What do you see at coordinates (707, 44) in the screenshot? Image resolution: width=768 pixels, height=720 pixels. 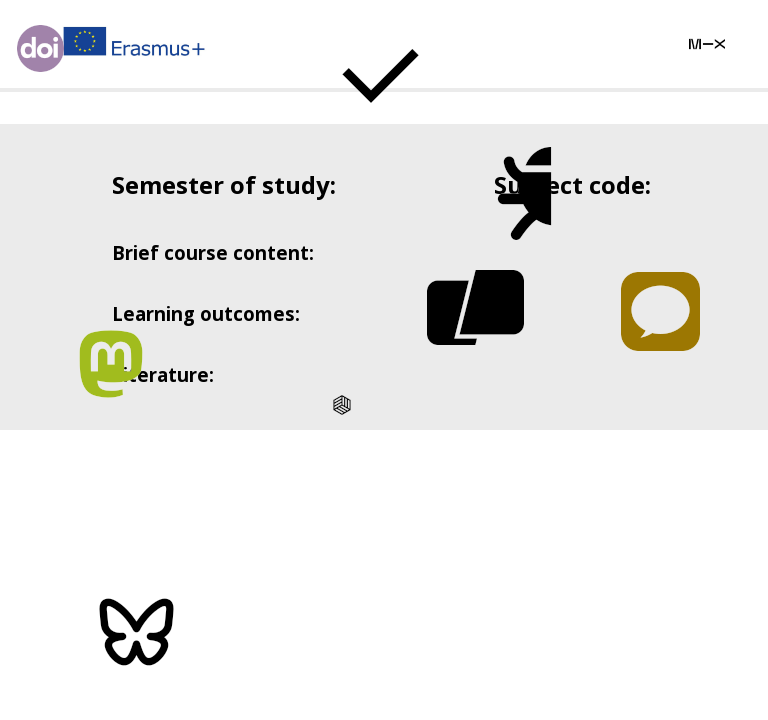 I see `open mixcloud app` at bounding box center [707, 44].